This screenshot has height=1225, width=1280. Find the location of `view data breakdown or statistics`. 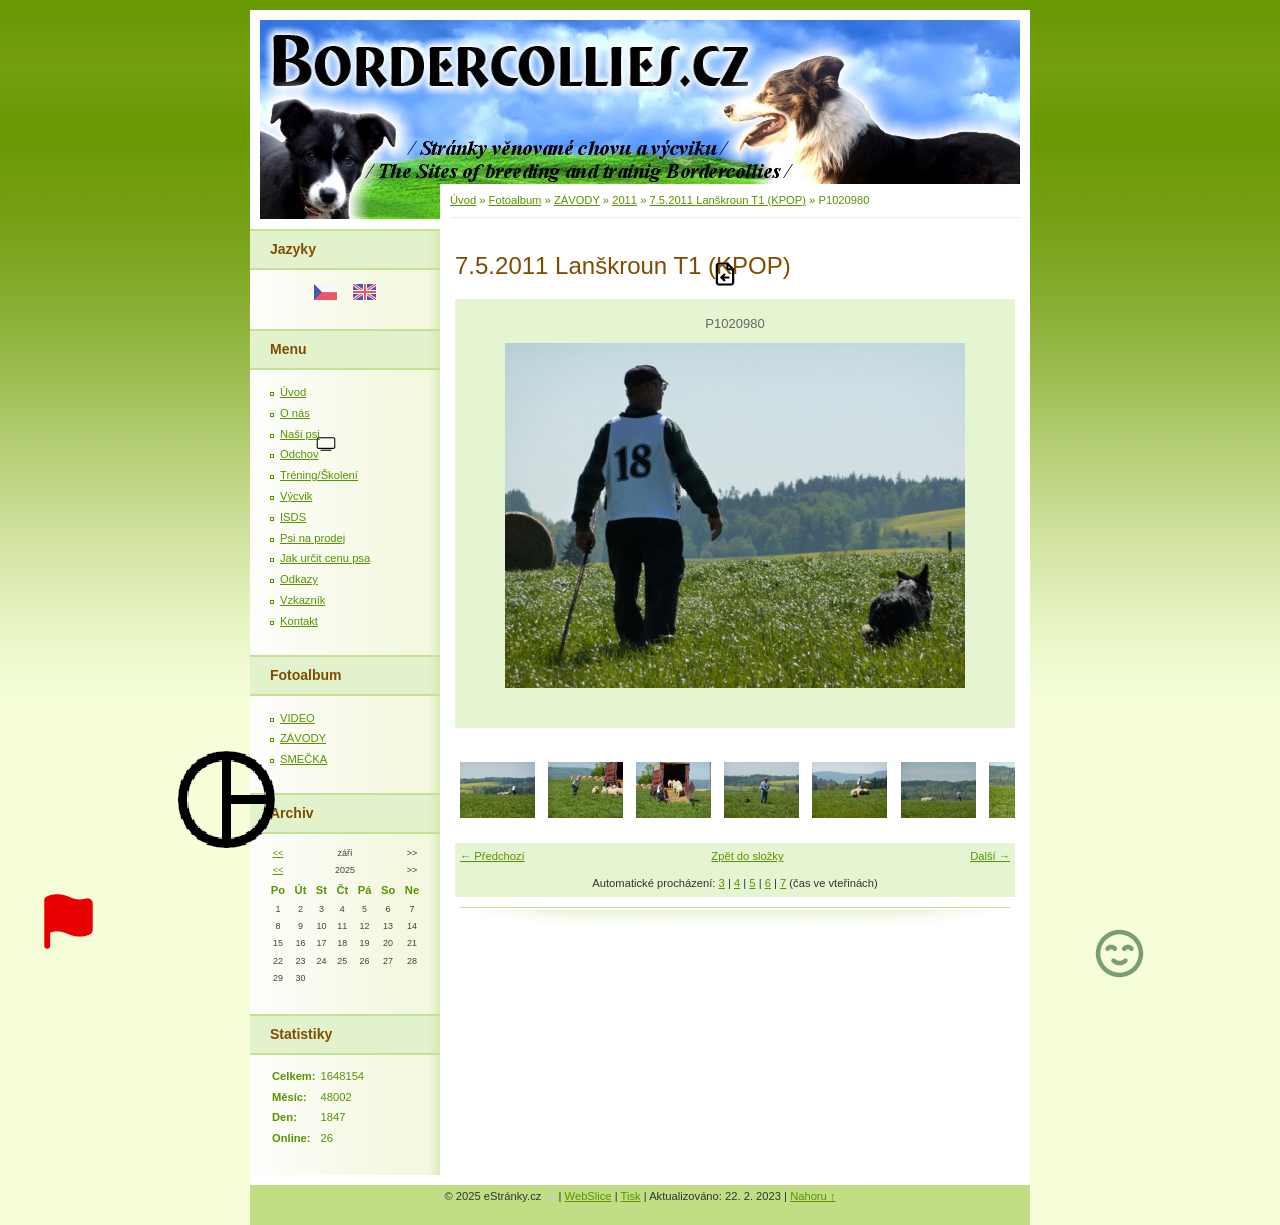

view data breakdown or statistics is located at coordinates (226, 799).